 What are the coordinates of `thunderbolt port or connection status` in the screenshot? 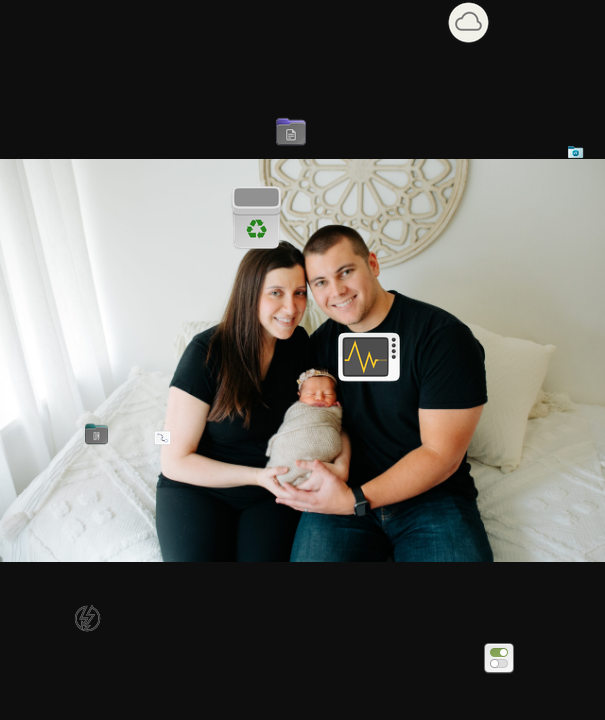 It's located at (87, 618).